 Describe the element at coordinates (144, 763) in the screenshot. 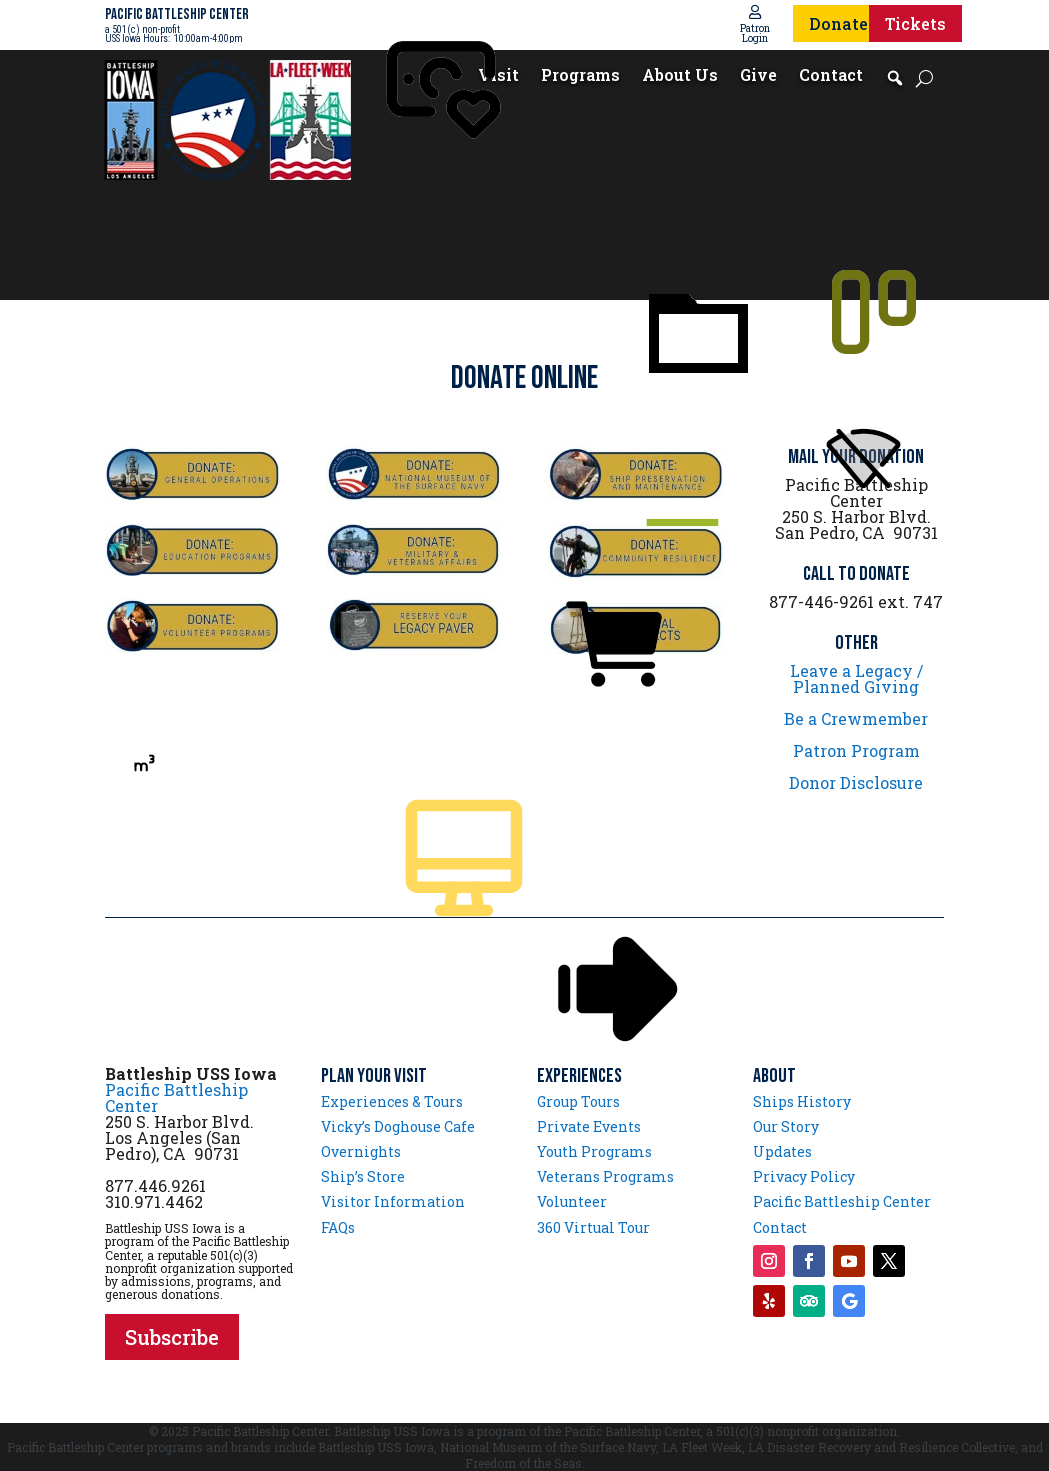

I see `indicates volume measurement in cubic meters` at that location.